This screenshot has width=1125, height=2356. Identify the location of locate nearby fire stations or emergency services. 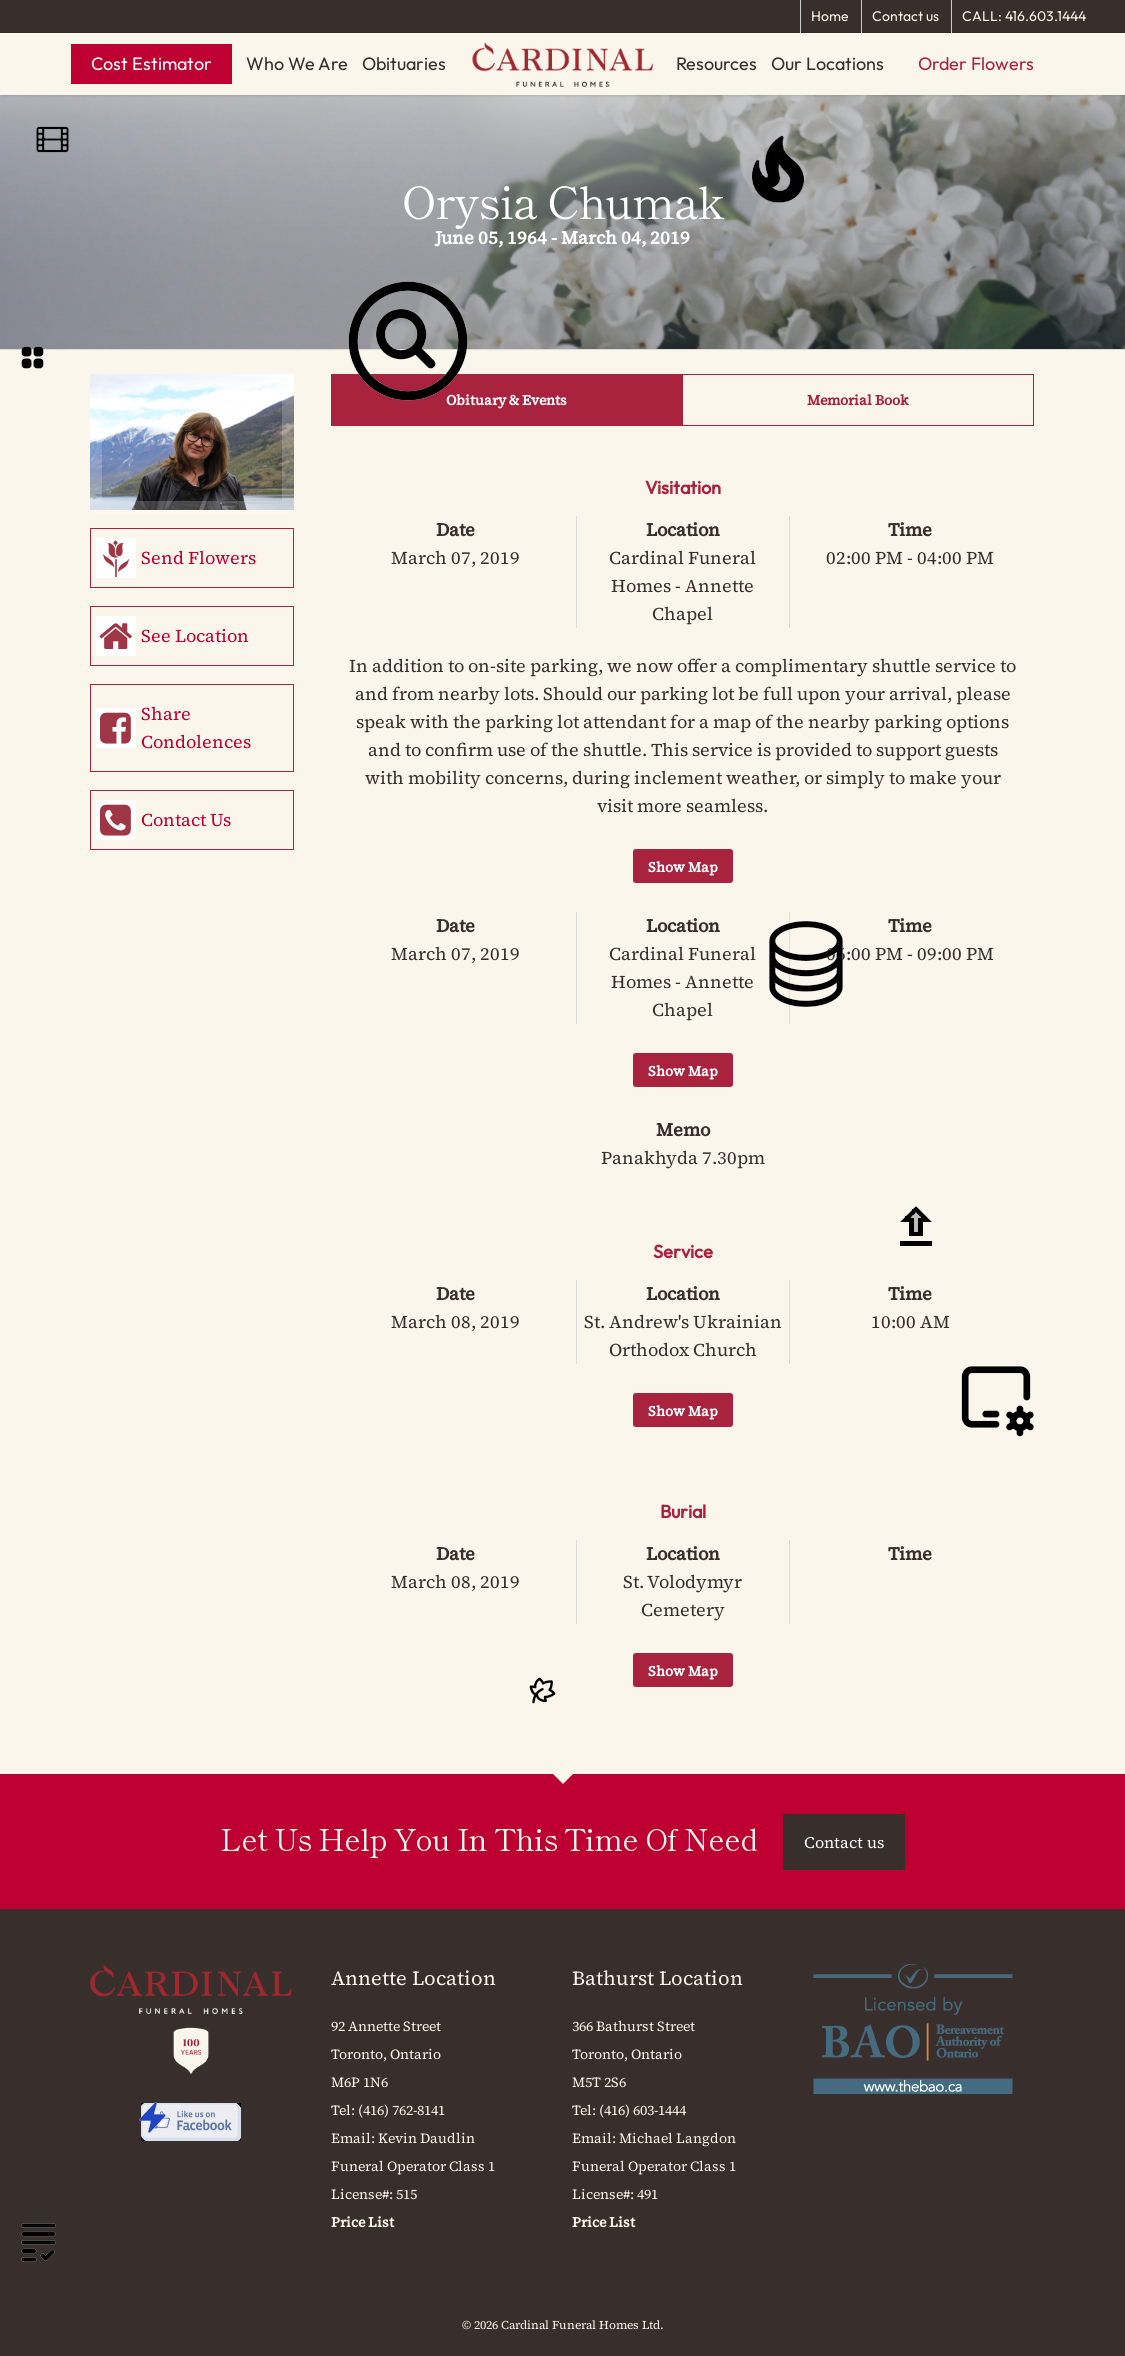
(778, 170).